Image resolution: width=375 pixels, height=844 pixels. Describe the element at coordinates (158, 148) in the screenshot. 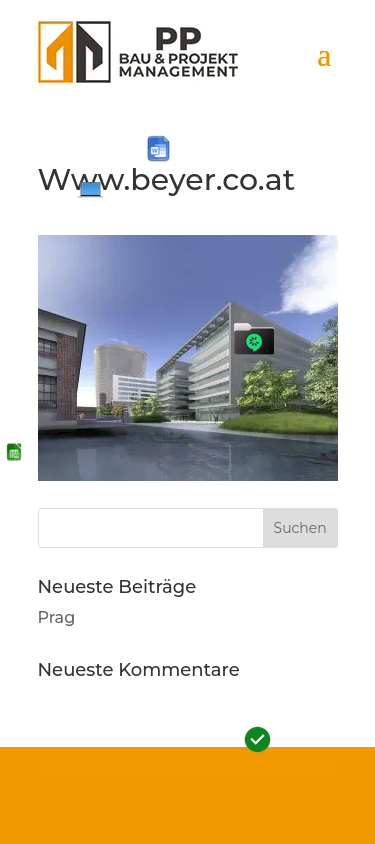

I see `a Microsoft Word document file` at that location.